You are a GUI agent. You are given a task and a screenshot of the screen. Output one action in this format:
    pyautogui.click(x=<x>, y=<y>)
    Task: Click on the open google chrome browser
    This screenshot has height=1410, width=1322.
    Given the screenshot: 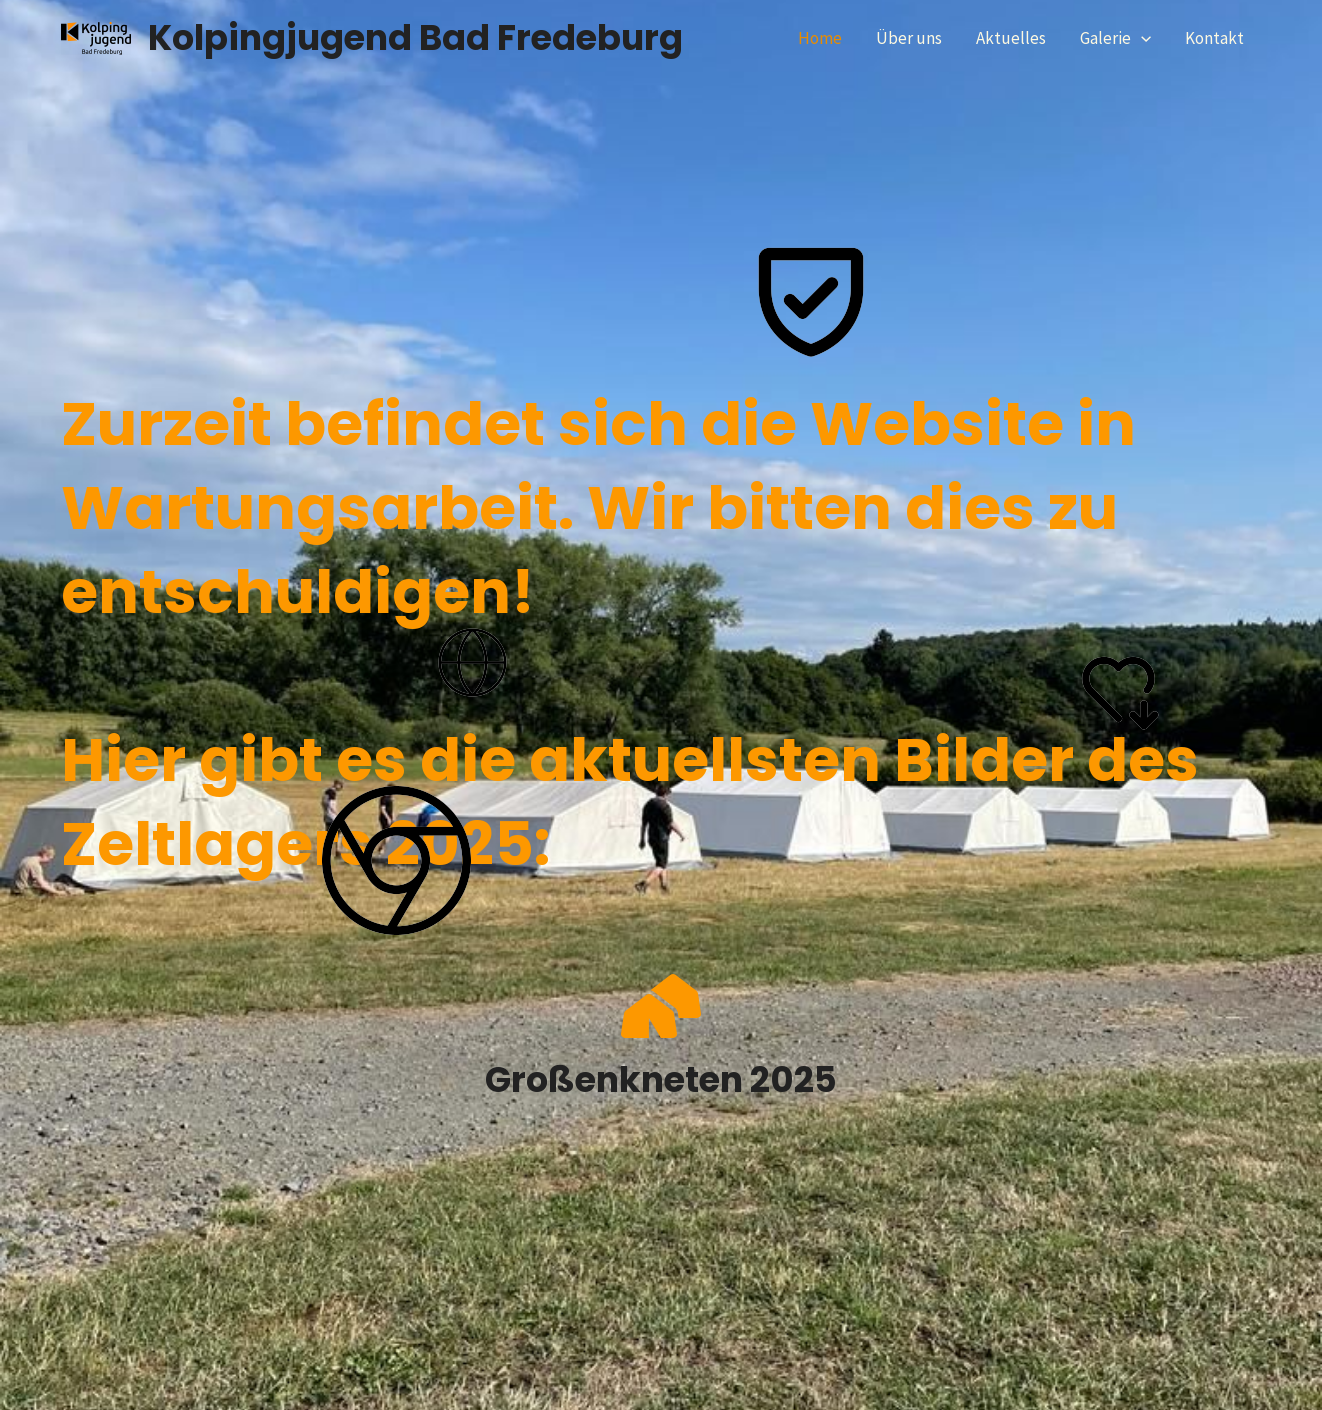 What is the action you would take?
    pyautogui.click(x=396, y=860)
    